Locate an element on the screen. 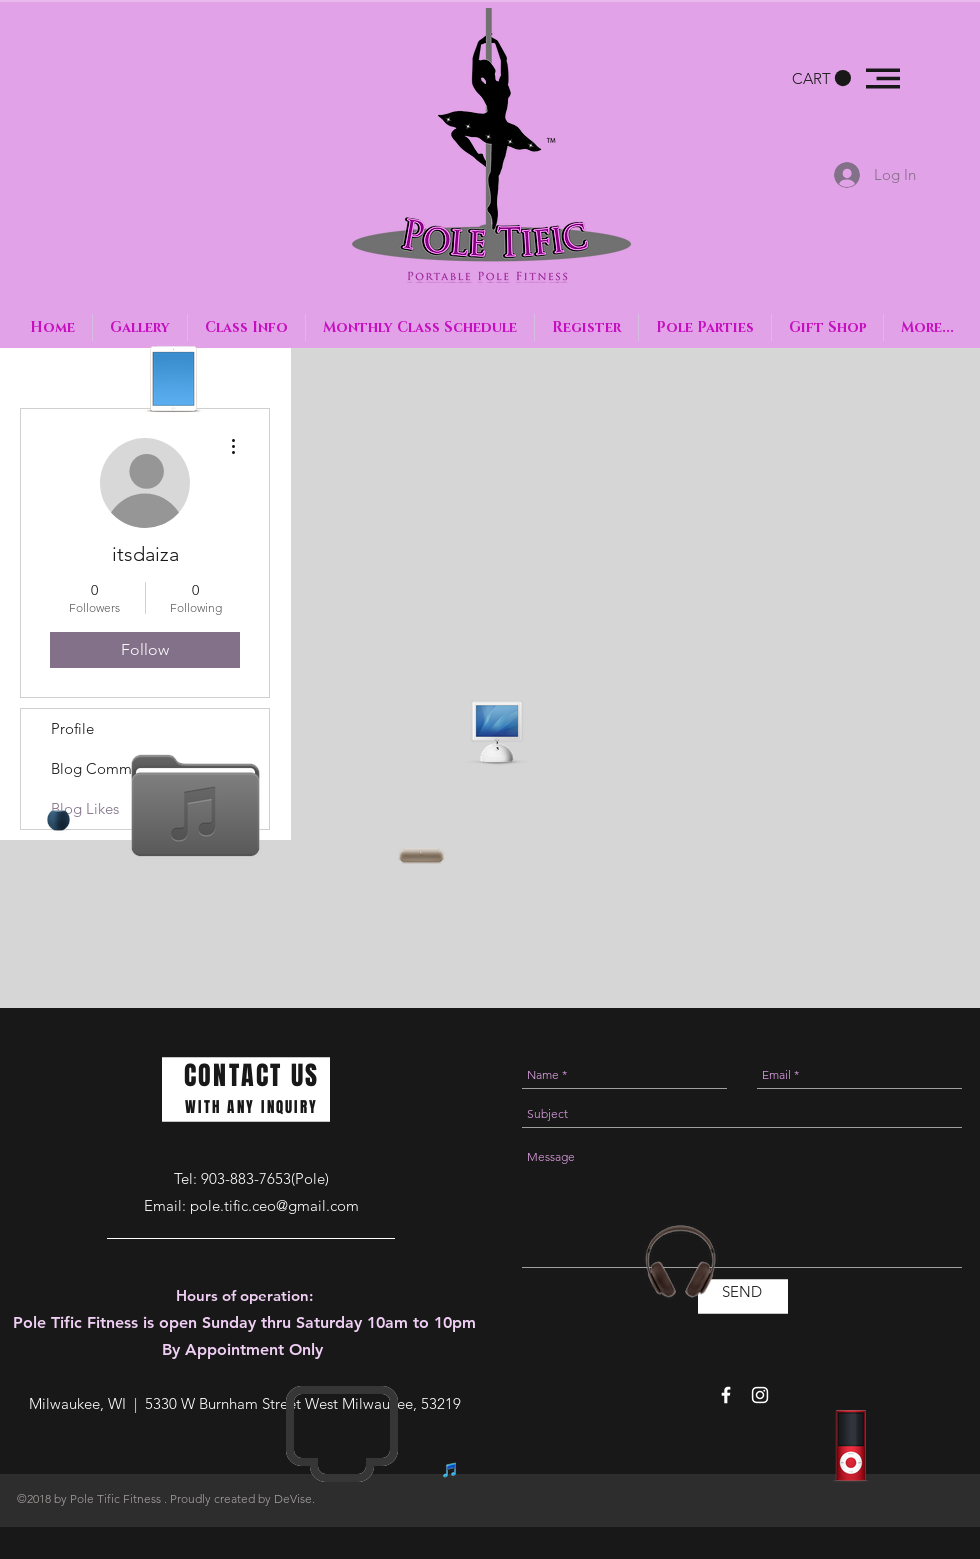 Image resolution: width=980 pixels, height=1559 pixels. access network or system preferences is located at coordinates (342, 1434).